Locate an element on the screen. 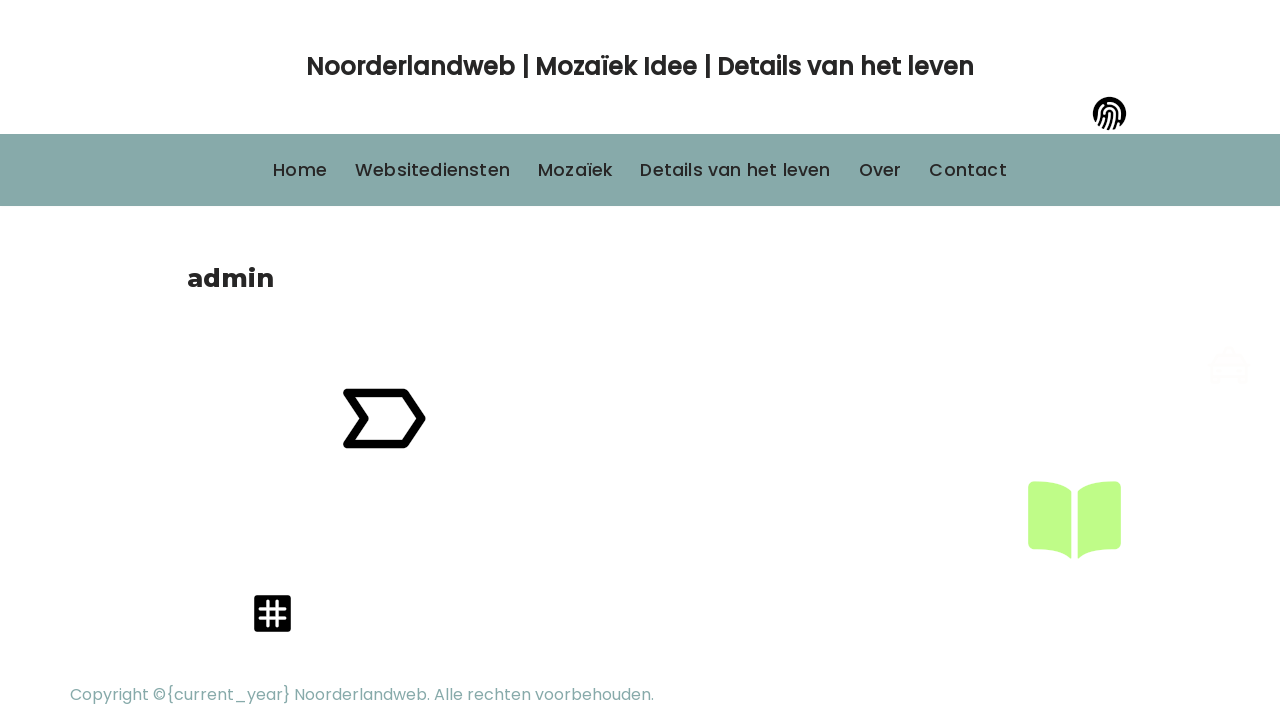 The height and width of the screenshot is (720, 1280). authenticate with biometric fingerprint is located at coordinates (1109, 113).